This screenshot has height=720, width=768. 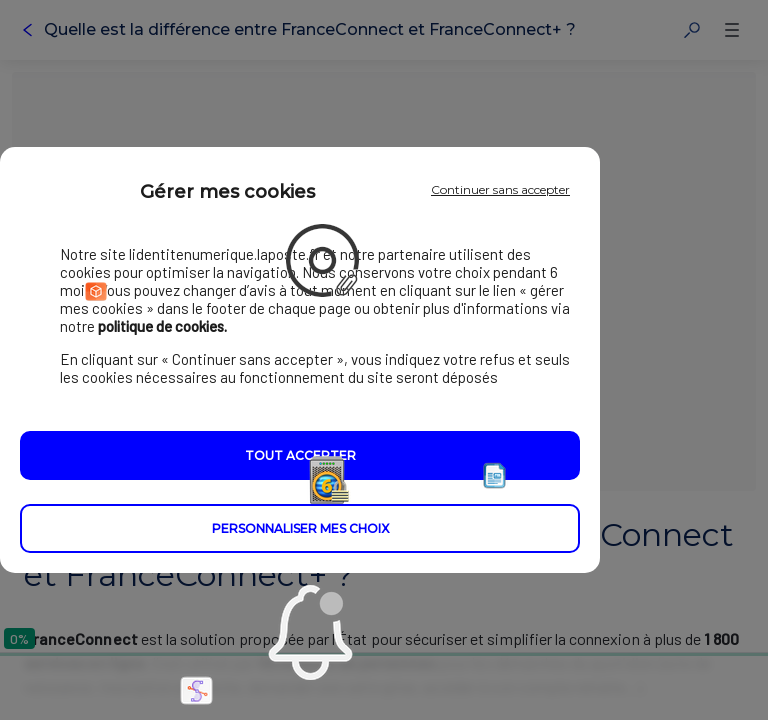 What do you see at coordinates (196, 689) in the screenshot?
I see `compressed SVG image file` at bounding box center [196, 689].